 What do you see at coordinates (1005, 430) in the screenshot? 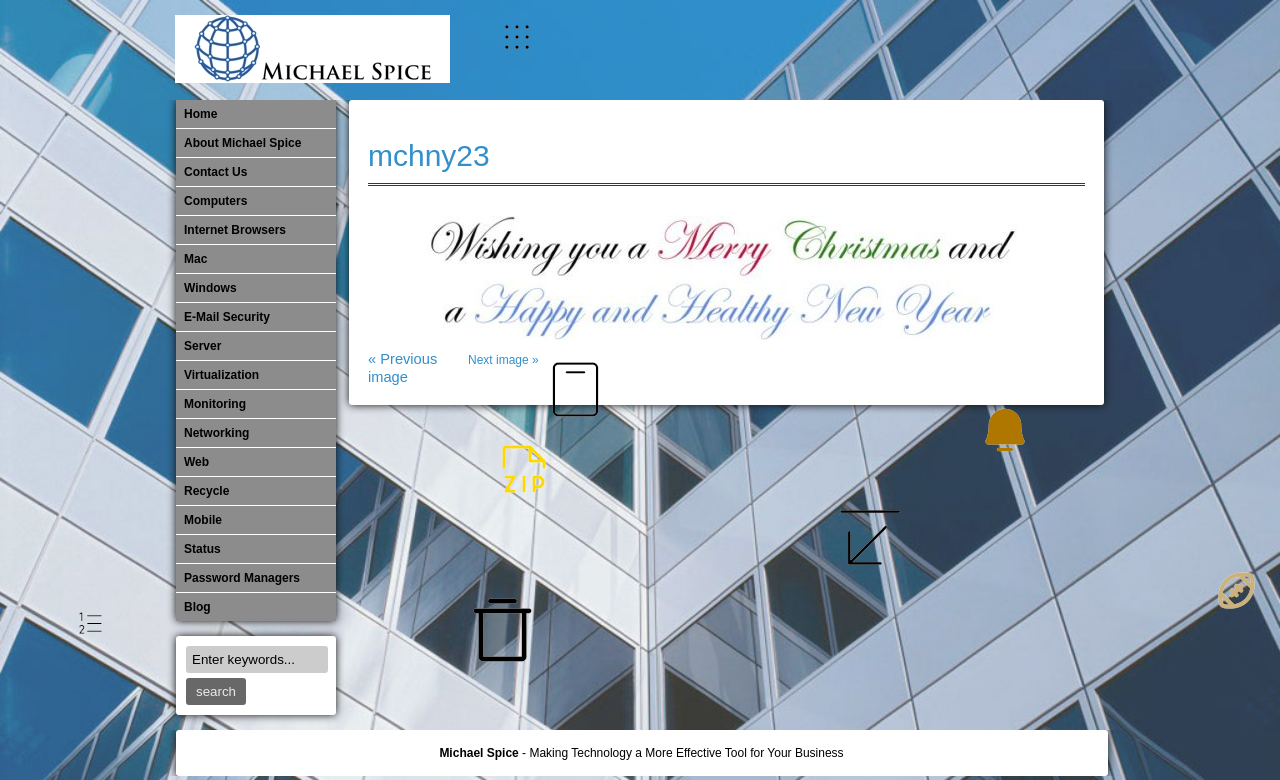
I see `view notifications` at bounding box center [1005, 430].